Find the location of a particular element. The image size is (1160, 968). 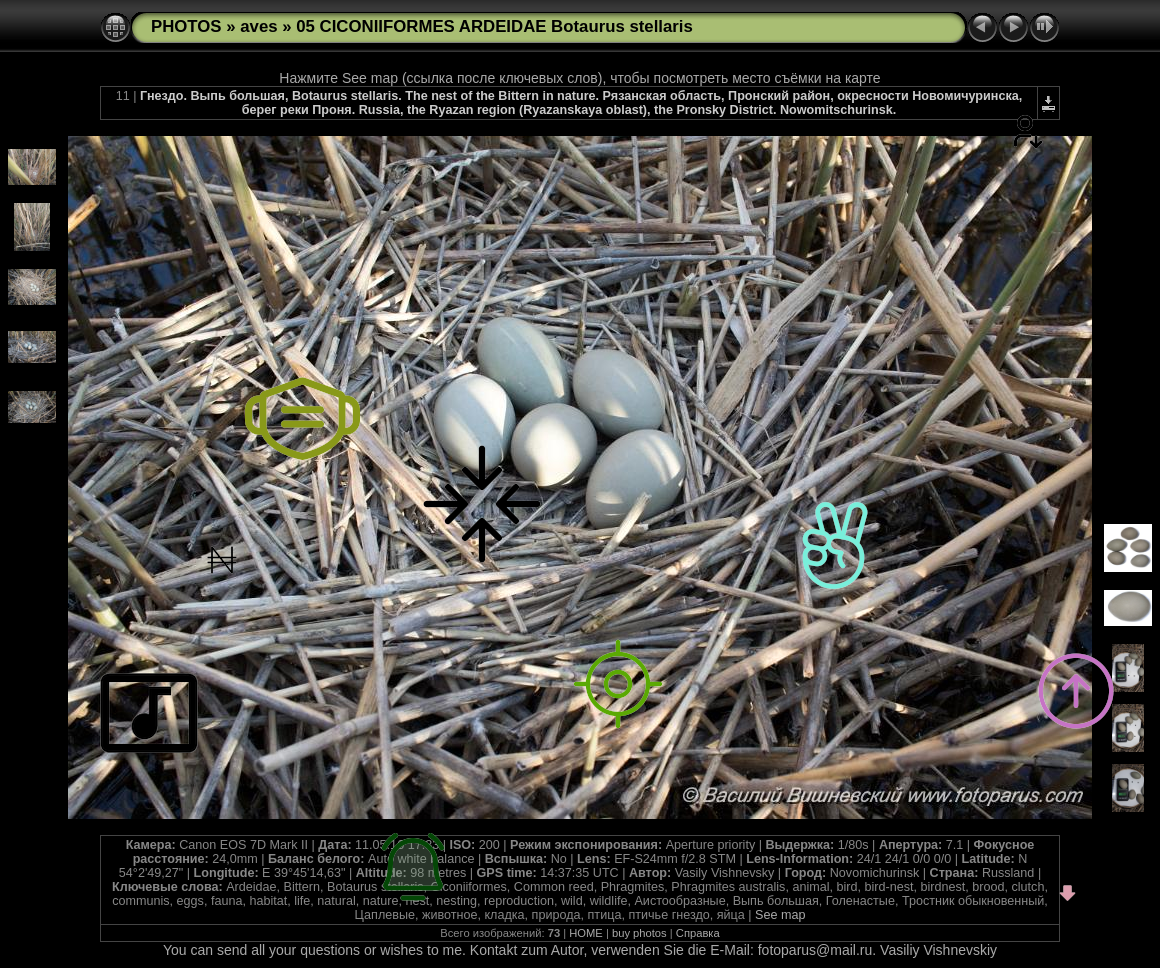

scroll to top of page is located at coordinates (1076, 691).